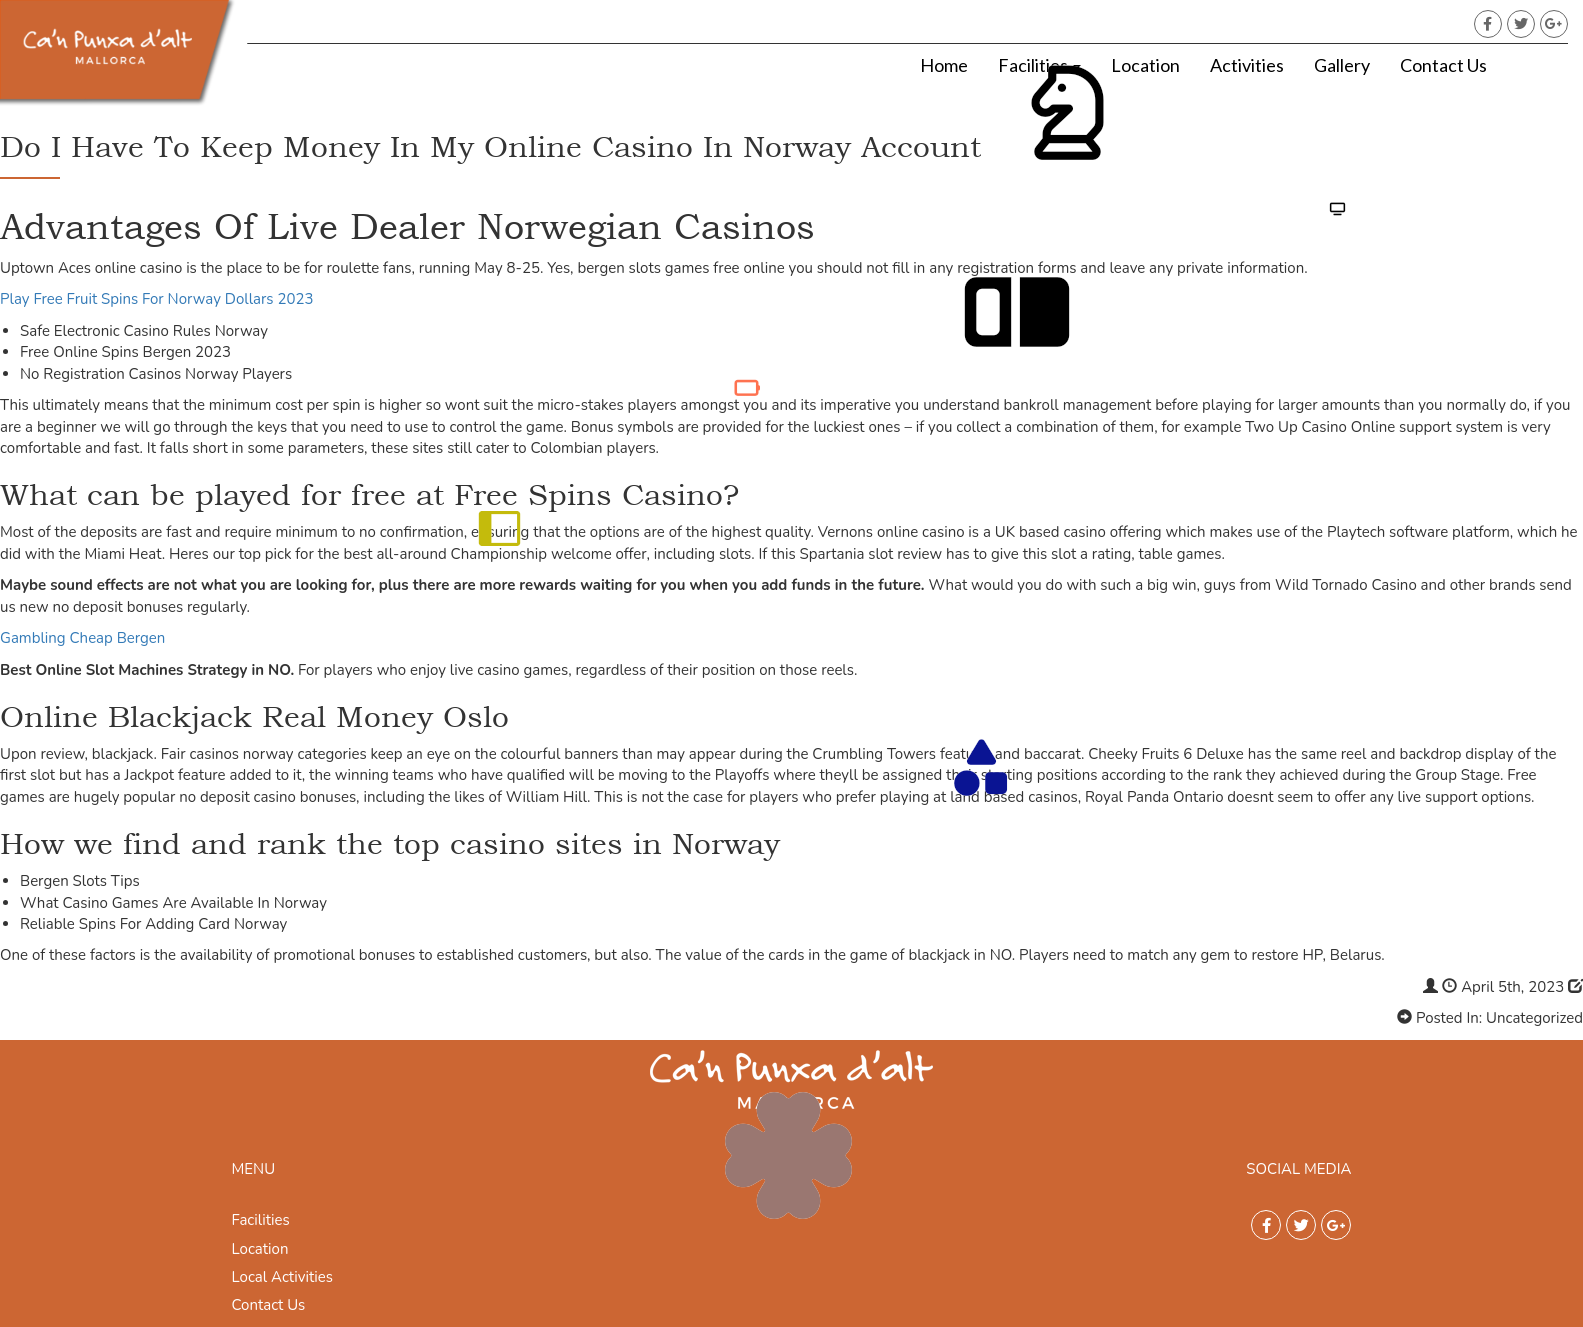 This screenshot has height=1327, width=1583. Describe the element at coordinates (1067, 115) in the screenshot. I see `play chess or access chess game` at that location.